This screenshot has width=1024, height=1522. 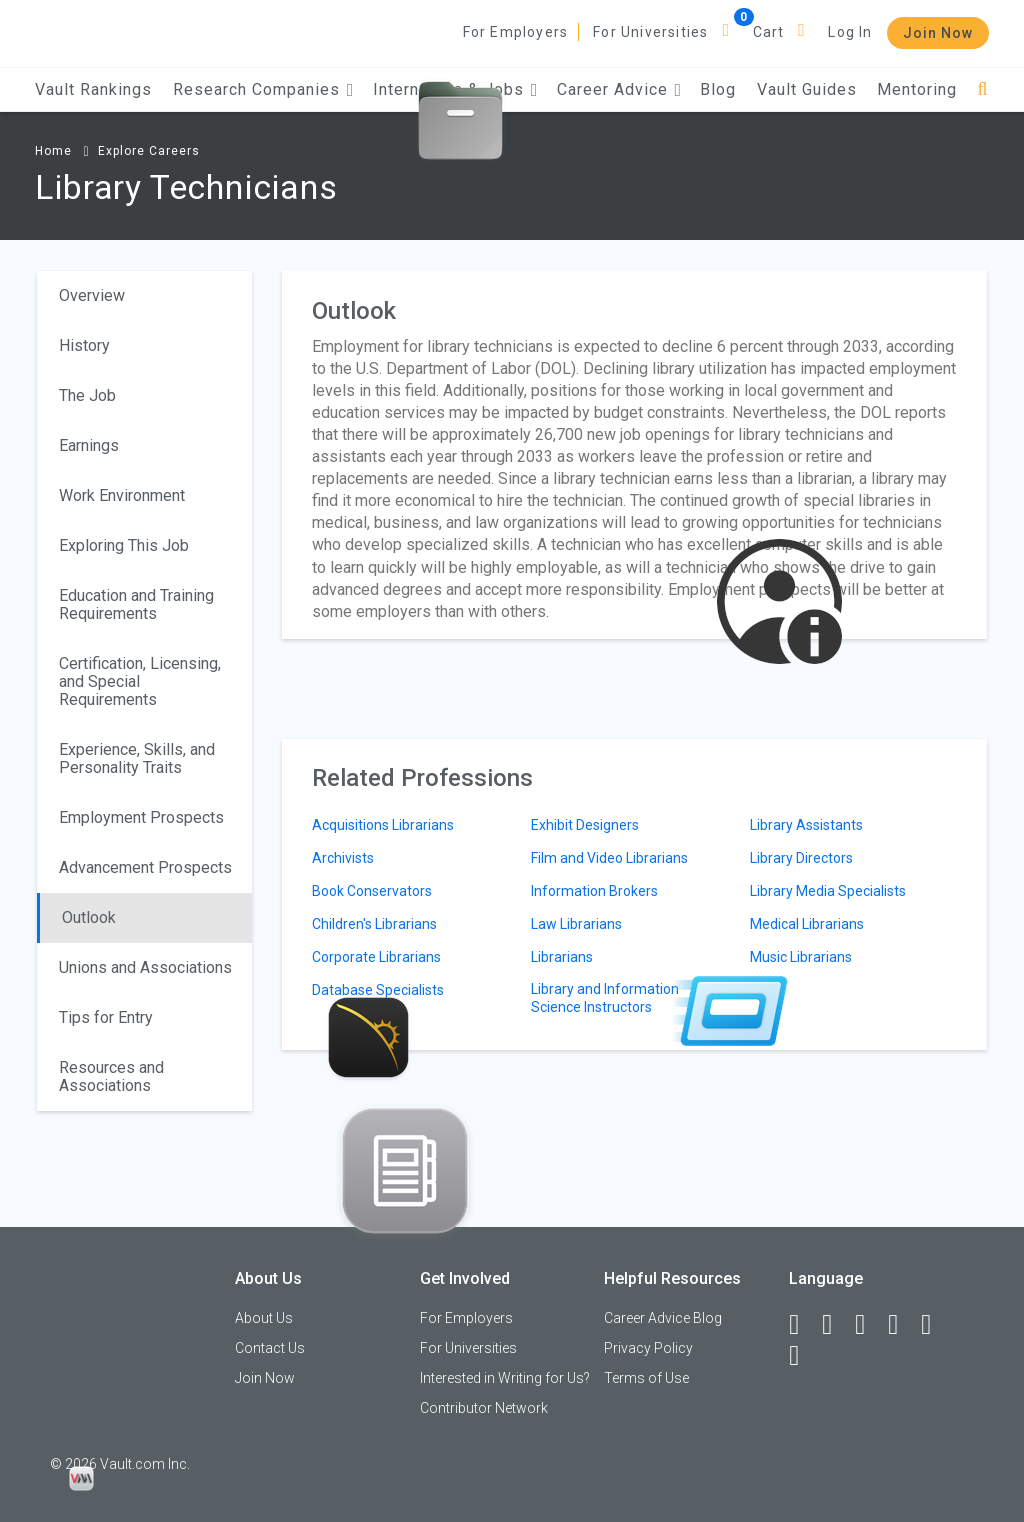 I want to click on open the file manager application, so click(x=460, y=120).